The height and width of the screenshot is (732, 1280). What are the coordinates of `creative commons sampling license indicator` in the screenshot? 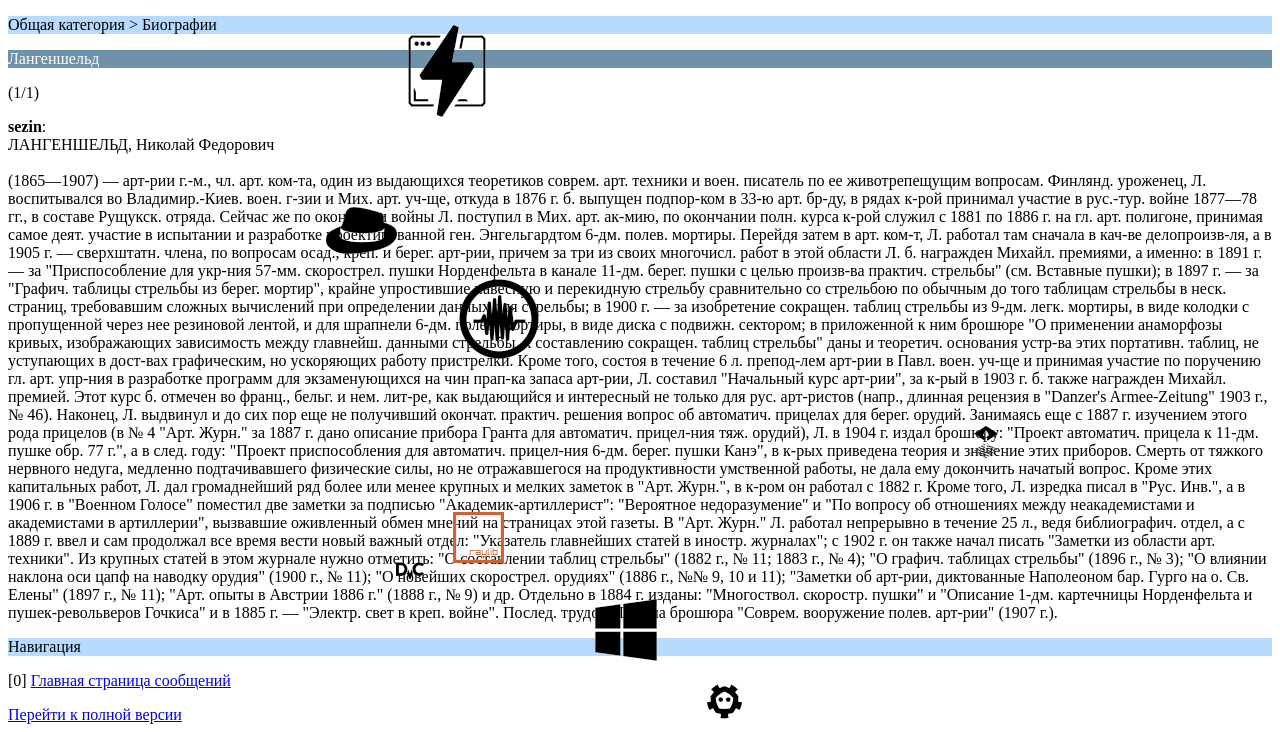 It's located at (499, 319).